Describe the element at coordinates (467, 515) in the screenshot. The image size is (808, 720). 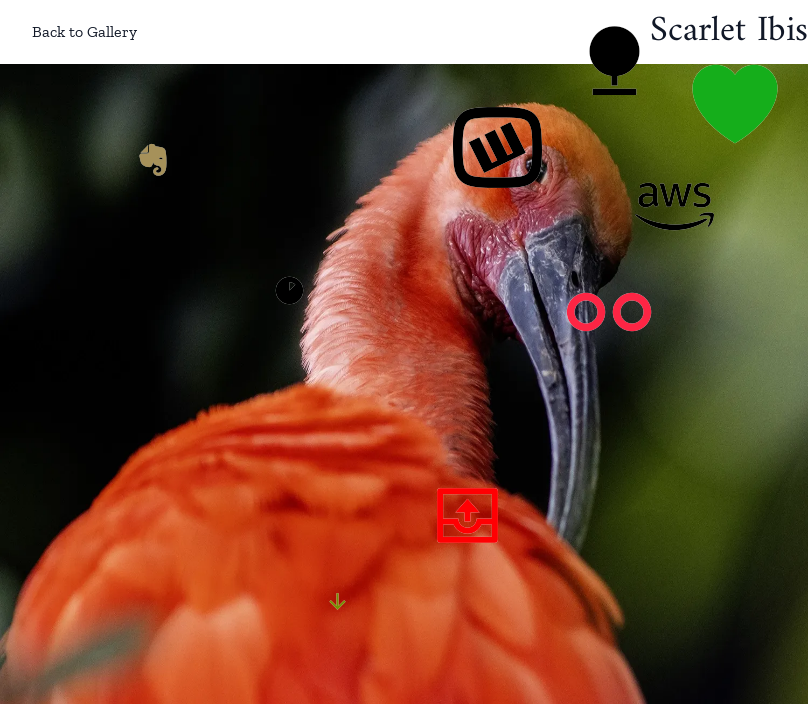
I see `export or share content` at that location.